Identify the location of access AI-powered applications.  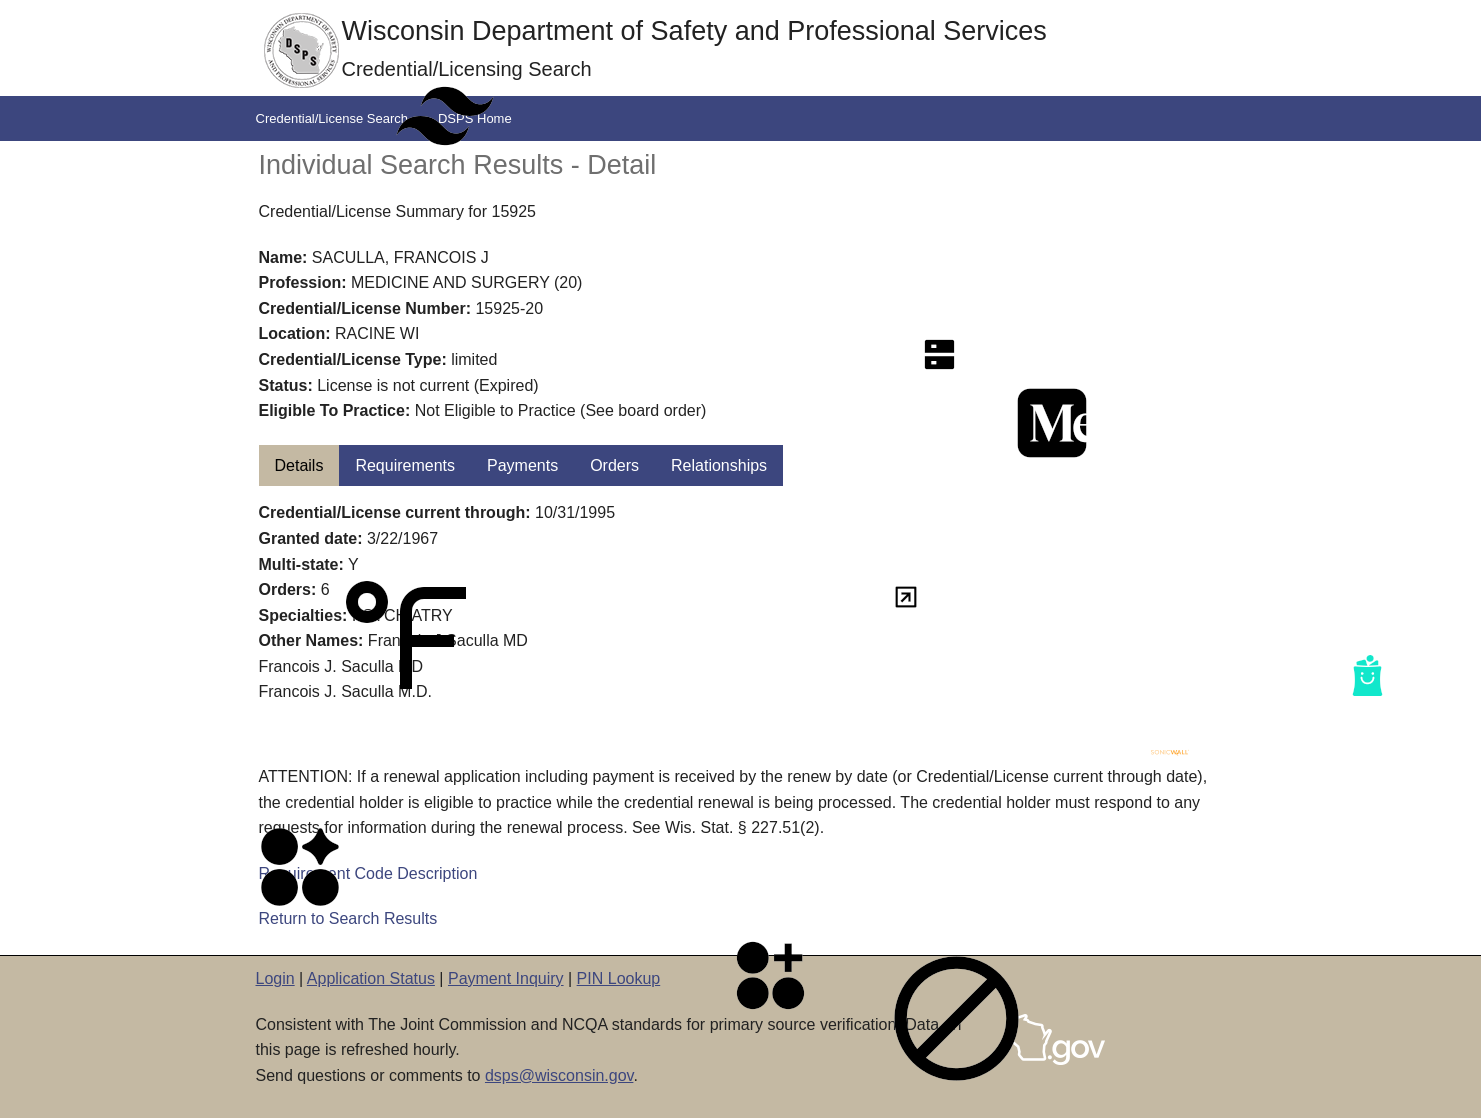
(300, 867).